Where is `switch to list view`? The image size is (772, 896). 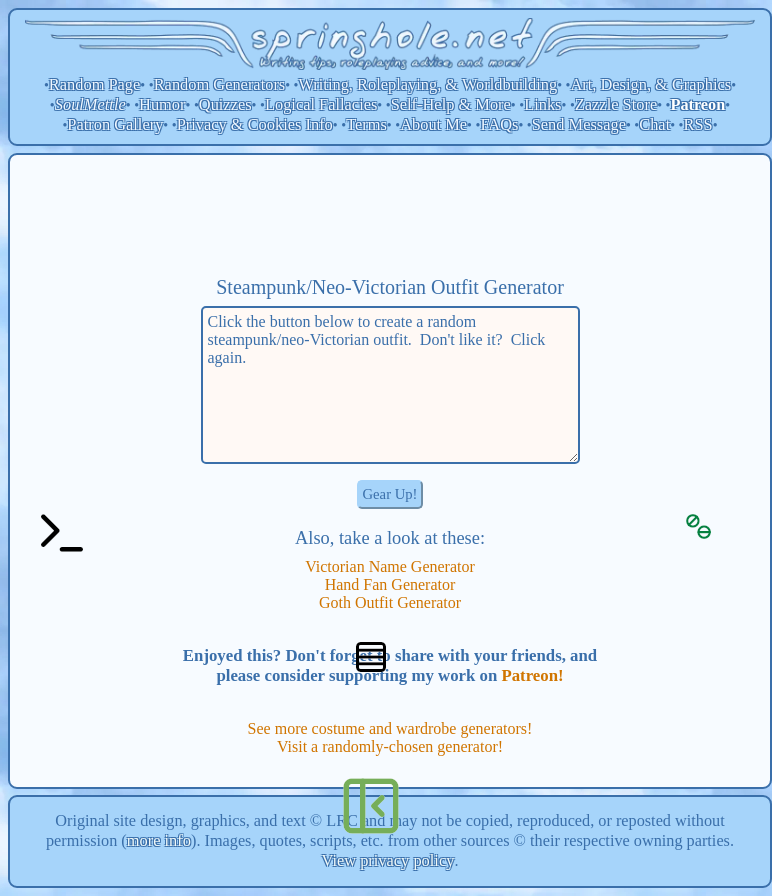
switch to list view is located at coordinates (371, 657).